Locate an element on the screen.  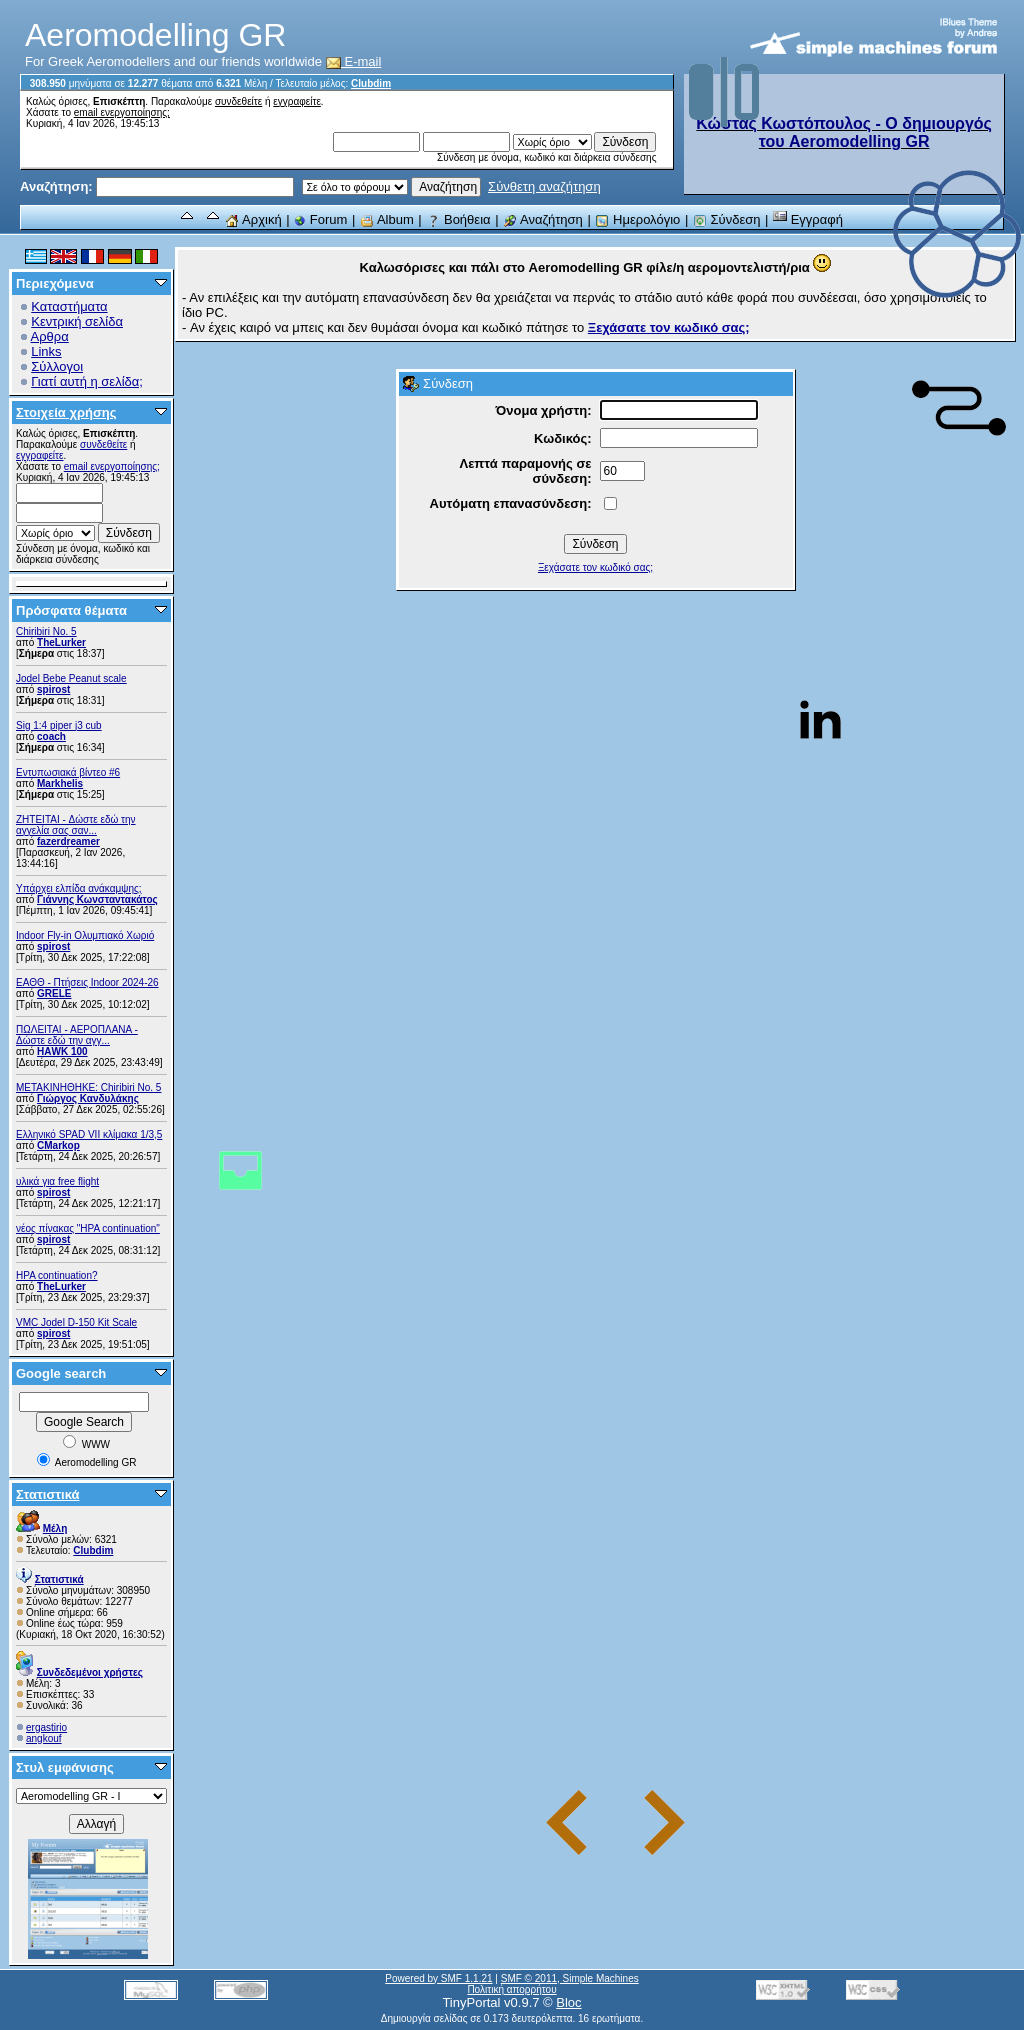
relay app logo is located at coordinates (959, 408).